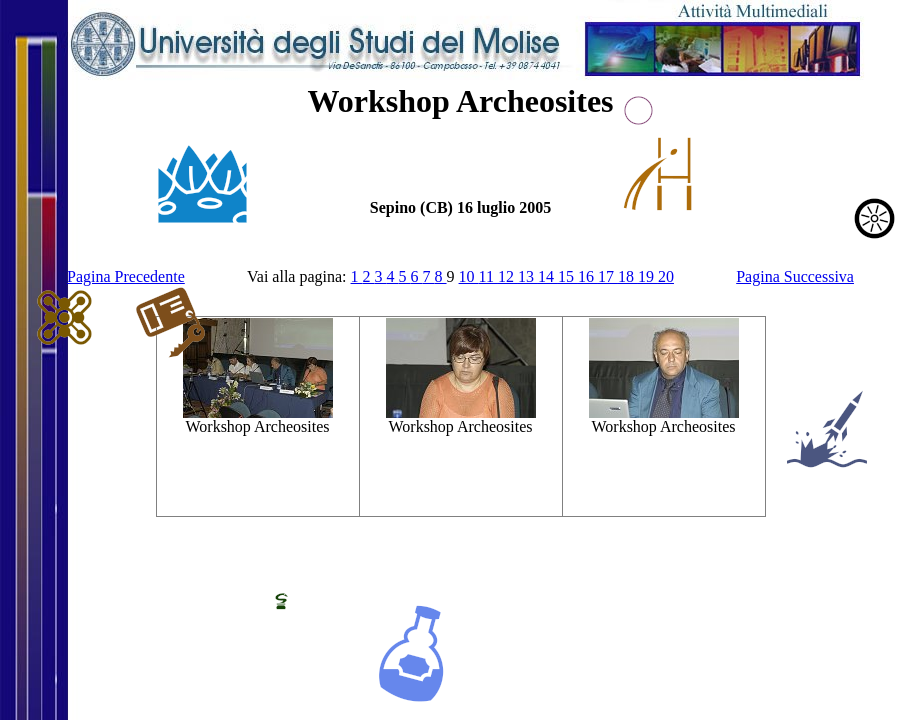  I want to click on select a wheel or cart component in a game, so click(874, 218).